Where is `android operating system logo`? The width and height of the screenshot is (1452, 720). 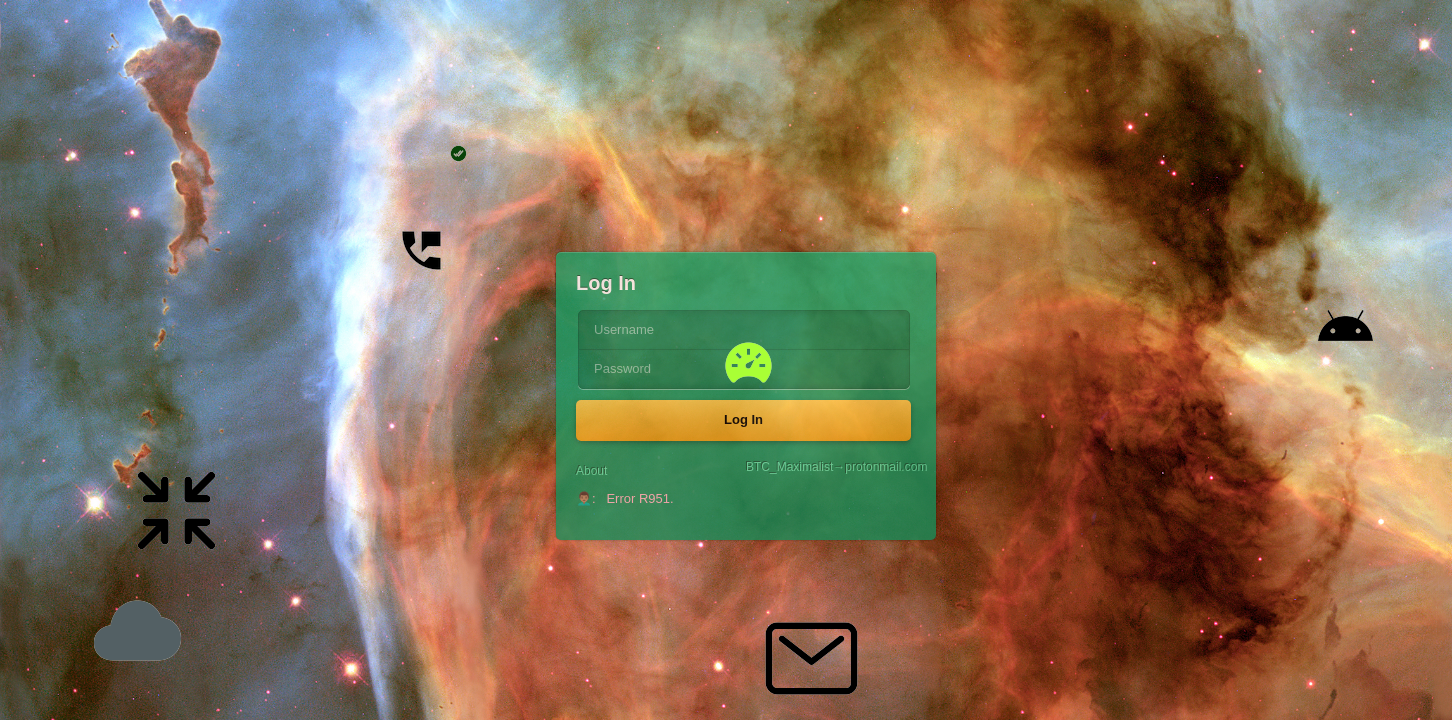 android operating system logo is located at coordinates (1345, 325).